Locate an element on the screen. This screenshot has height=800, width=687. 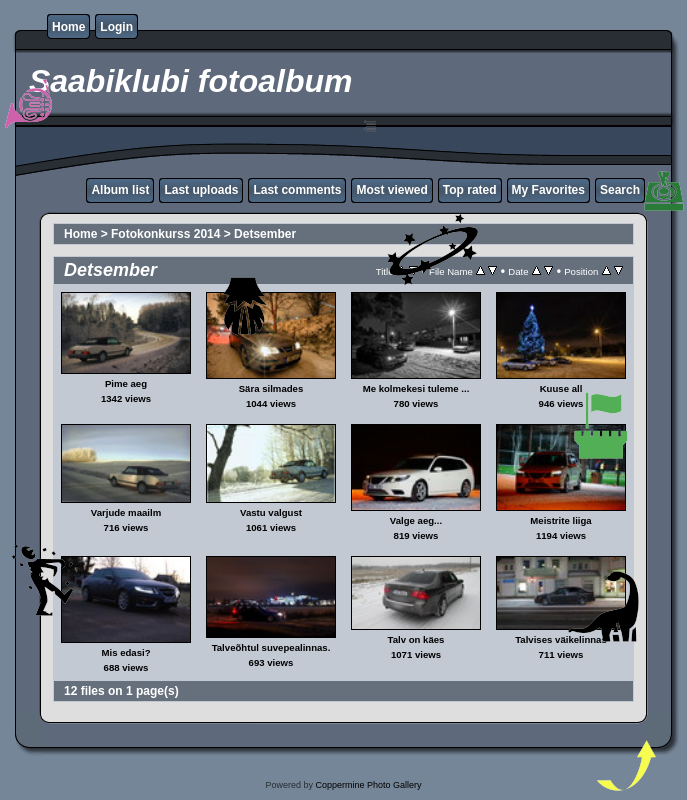
capture the flag or territory marker is located at coordinates (601, 425).